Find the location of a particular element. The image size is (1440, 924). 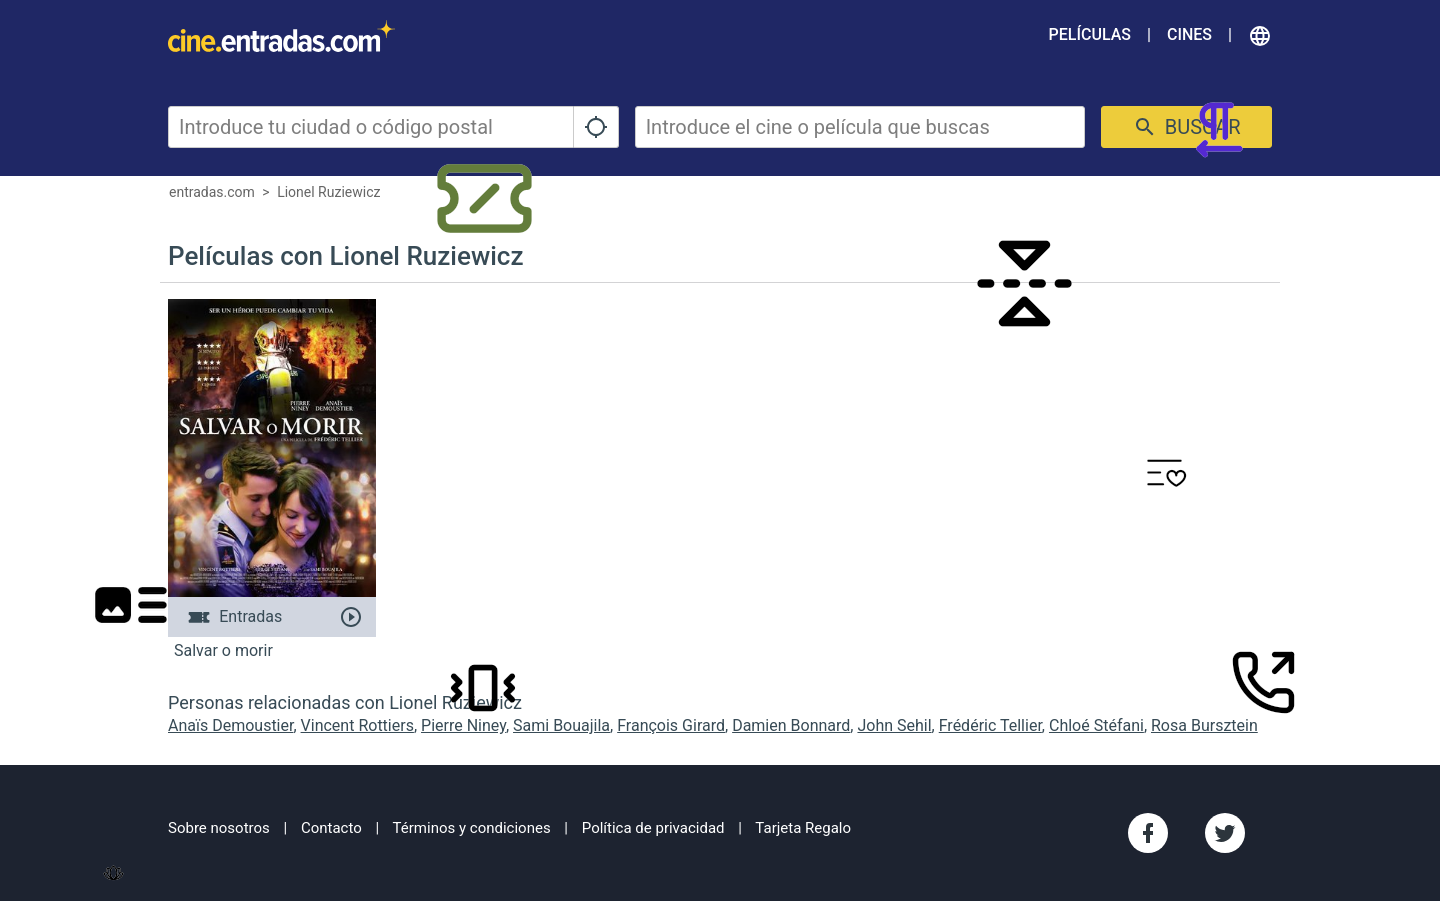

access meditation or mindfulness features is located at coordinates (113, 873).